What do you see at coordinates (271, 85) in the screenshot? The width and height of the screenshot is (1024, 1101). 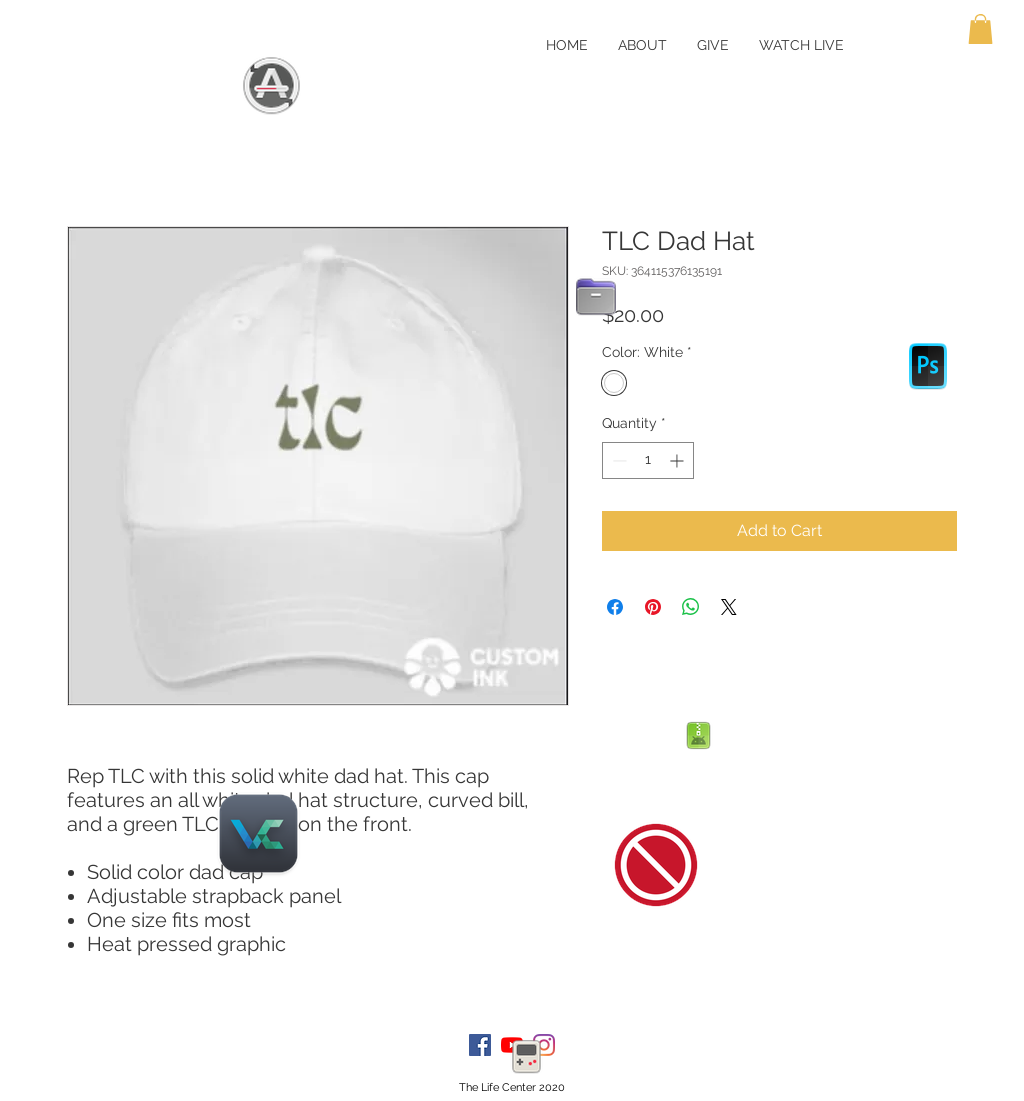 I see `open the software update manager` at bounding box center [271, 85].